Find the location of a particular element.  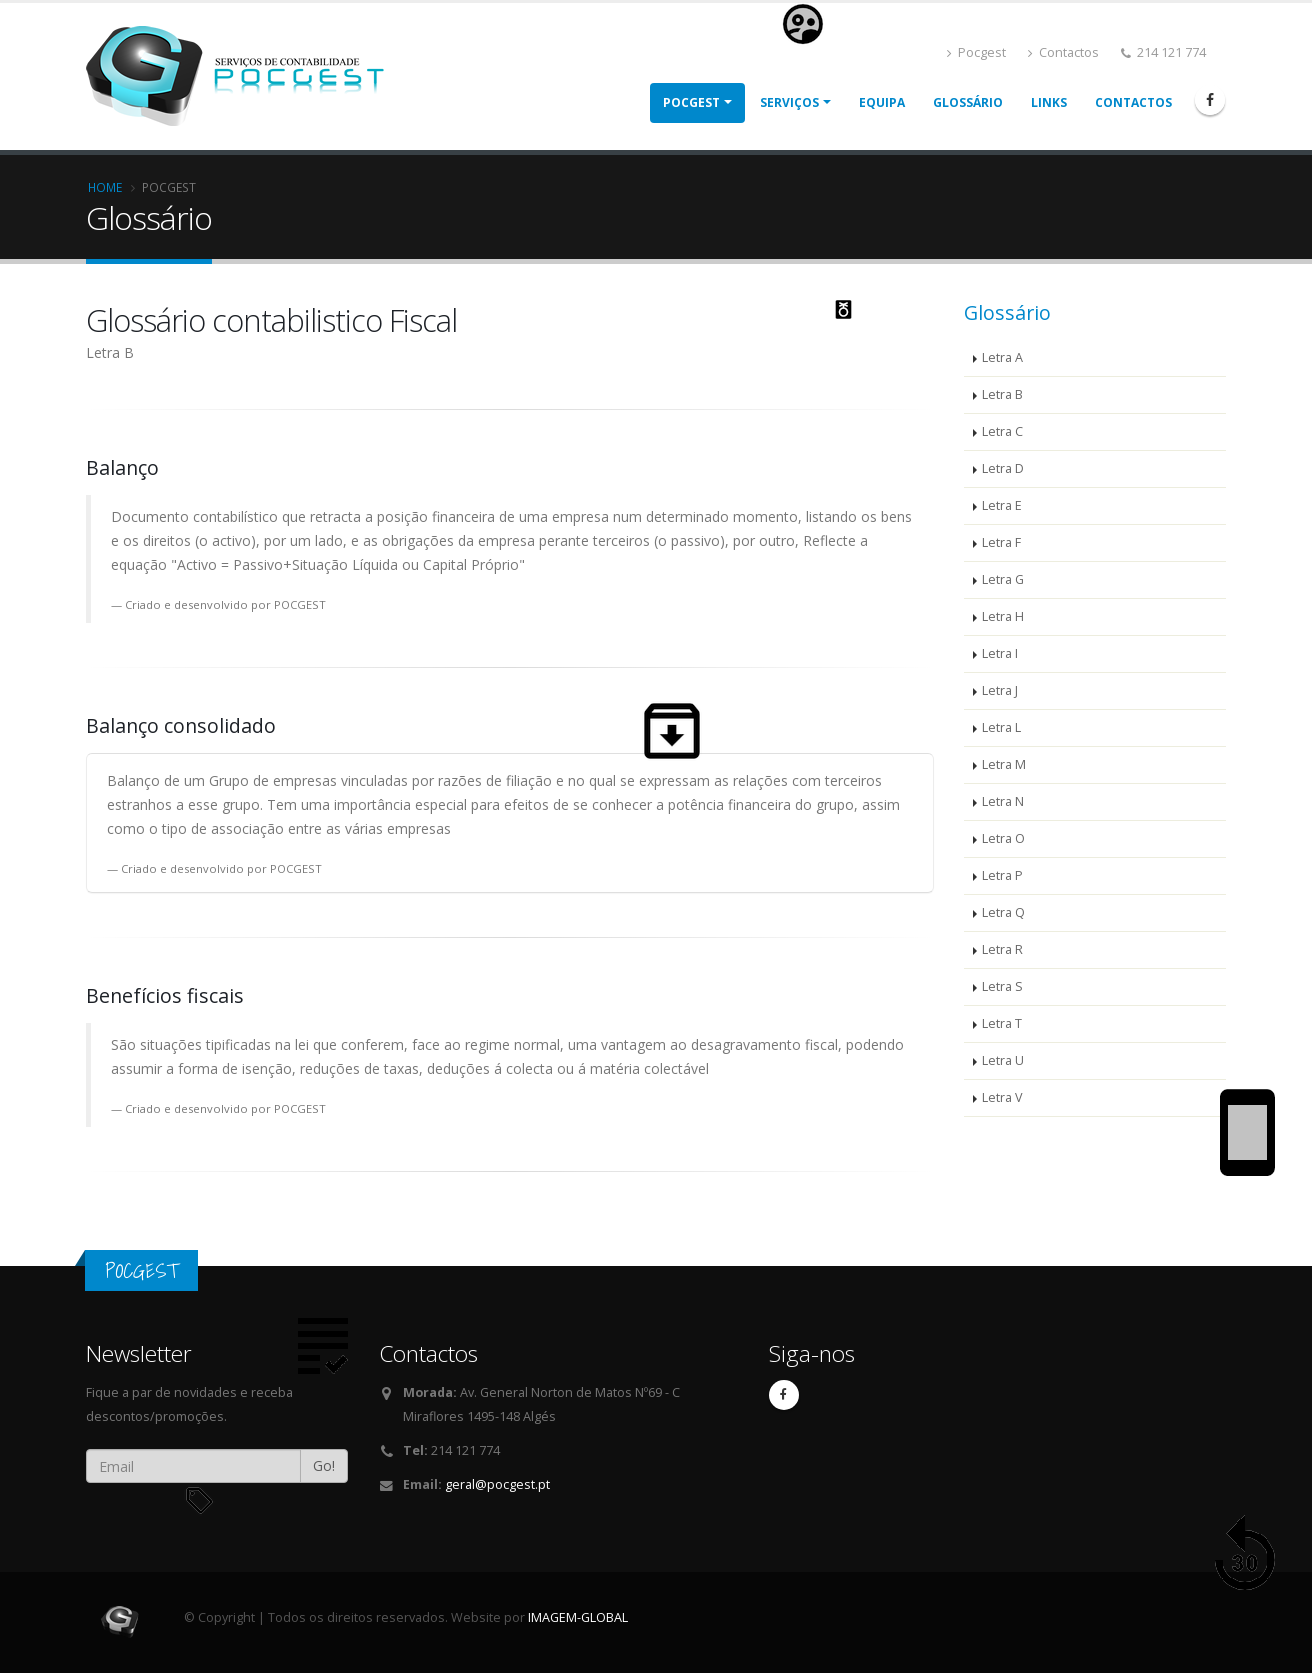

replay the last 30 seconds is located at coordinates (1245, 1556).